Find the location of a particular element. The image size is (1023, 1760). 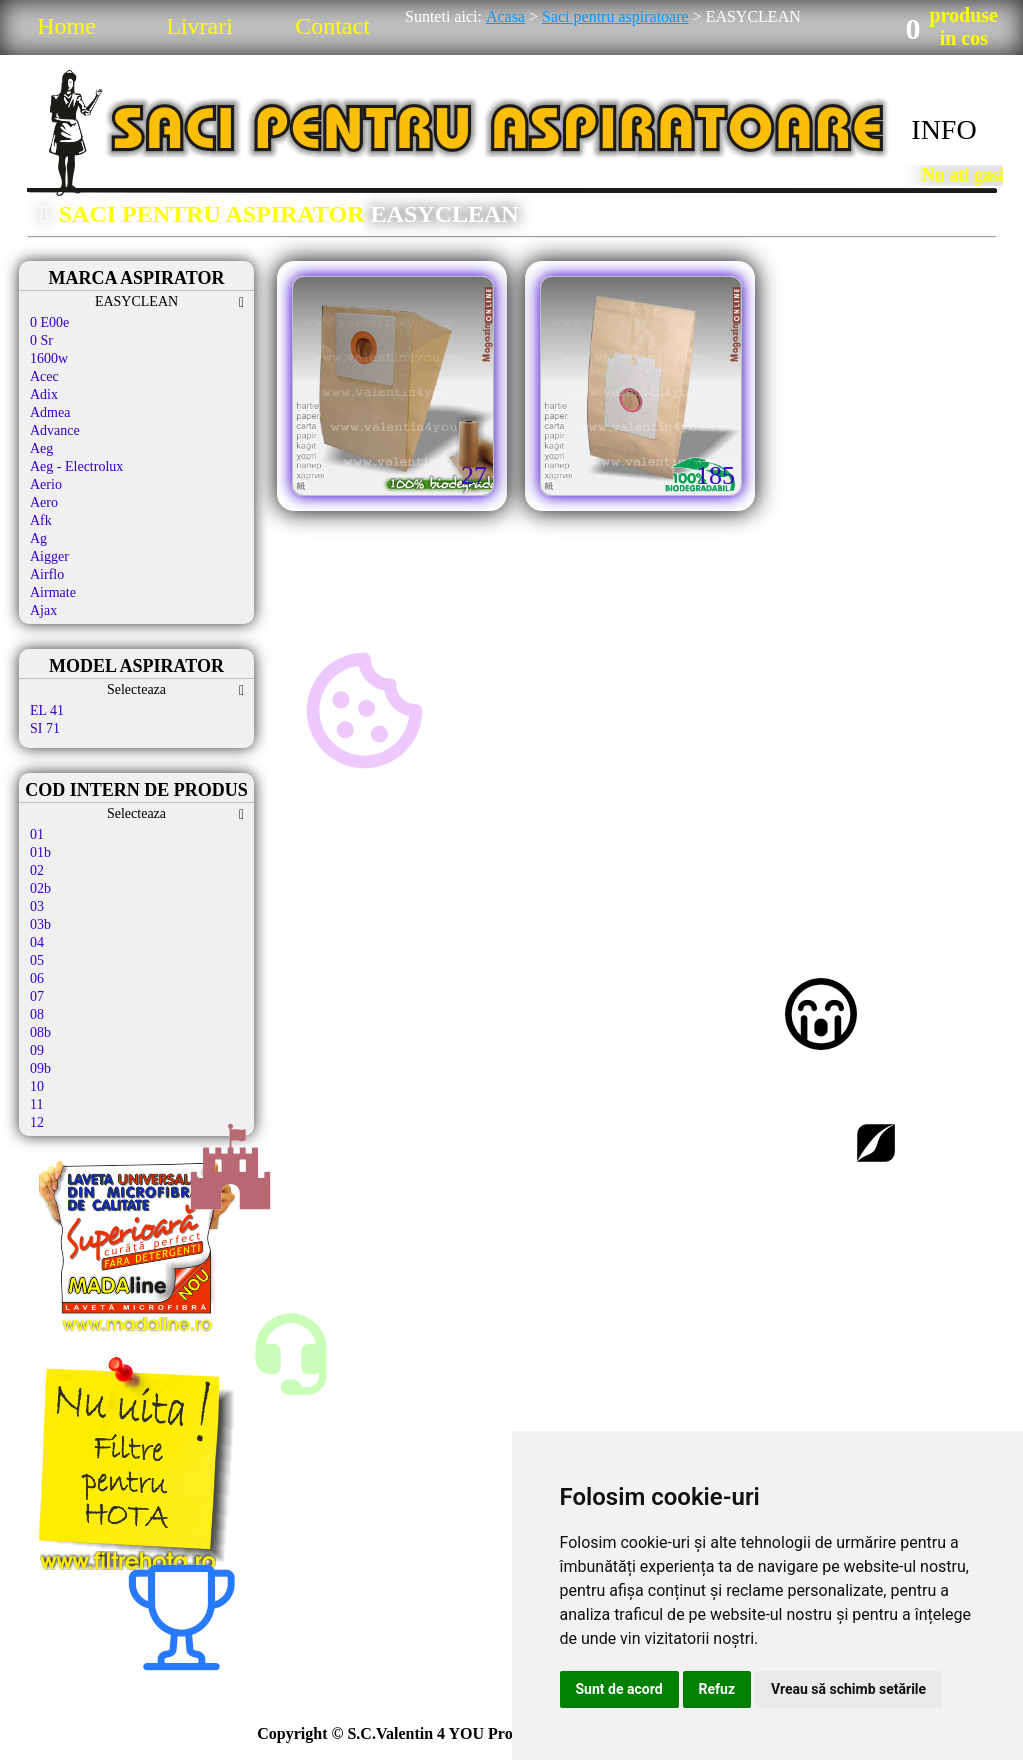

view achievements or awards is located at coordinates (181, 1617).